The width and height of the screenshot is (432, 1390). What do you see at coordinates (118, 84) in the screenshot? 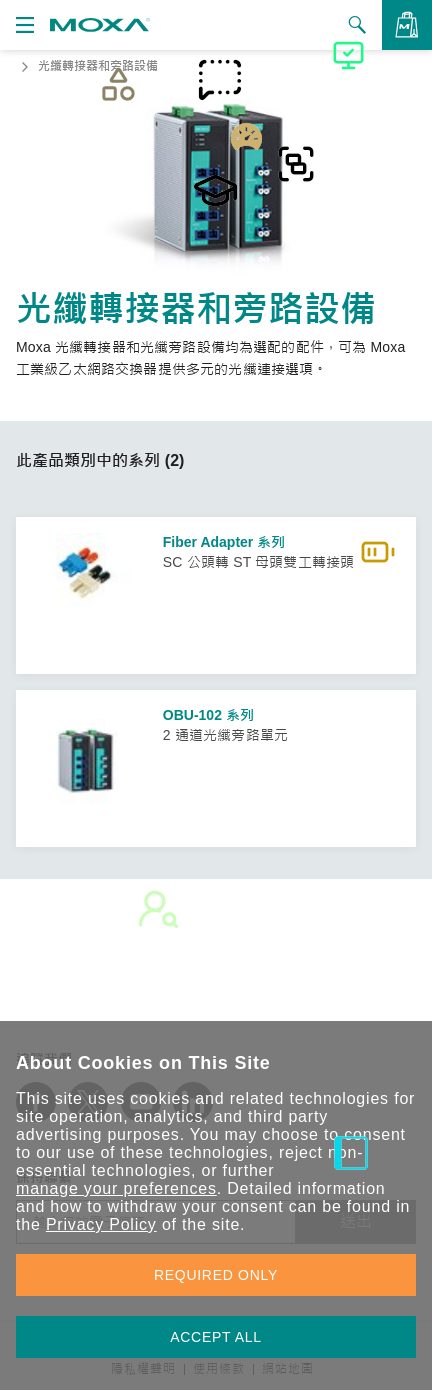
I see `access shape tools or drawing options` at bounding box center [118, 84].